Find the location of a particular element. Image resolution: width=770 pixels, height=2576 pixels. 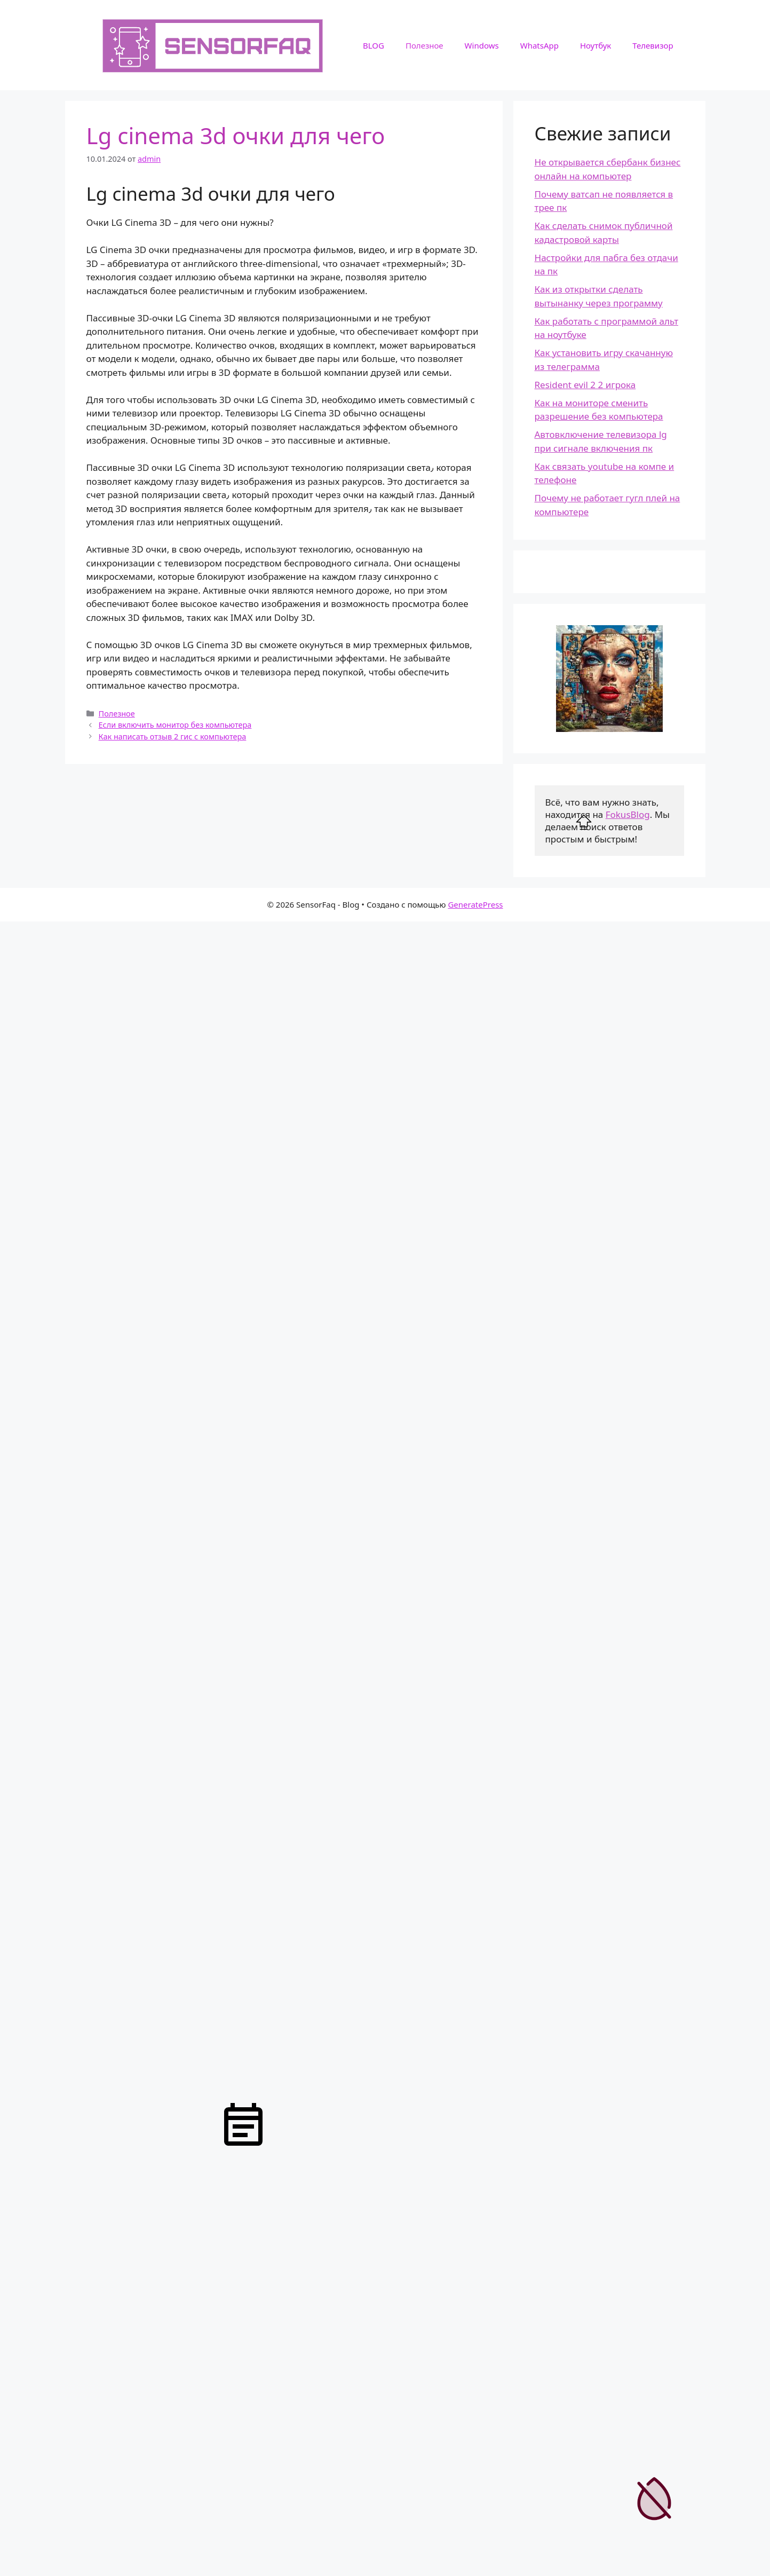

view event details or notes is located at coordinates (243, 2126).